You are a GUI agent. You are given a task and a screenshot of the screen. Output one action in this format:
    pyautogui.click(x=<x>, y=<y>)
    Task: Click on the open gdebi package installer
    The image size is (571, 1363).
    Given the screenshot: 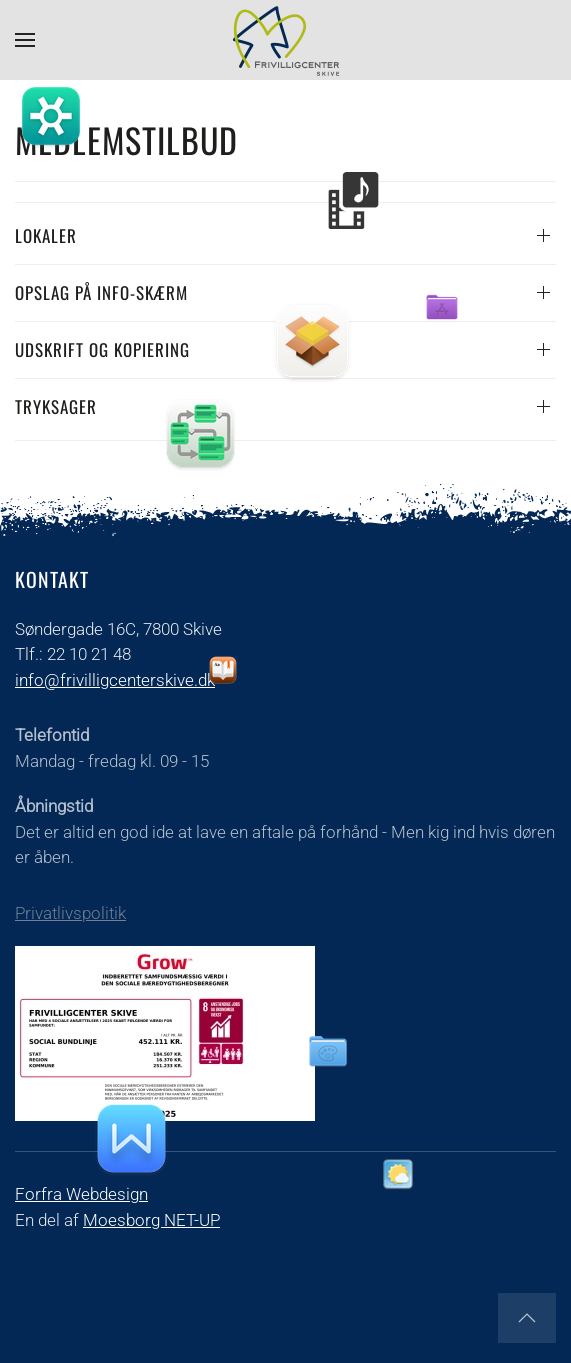 What is the action you would take?
    pyautogui.click(x=312, y=341)
    